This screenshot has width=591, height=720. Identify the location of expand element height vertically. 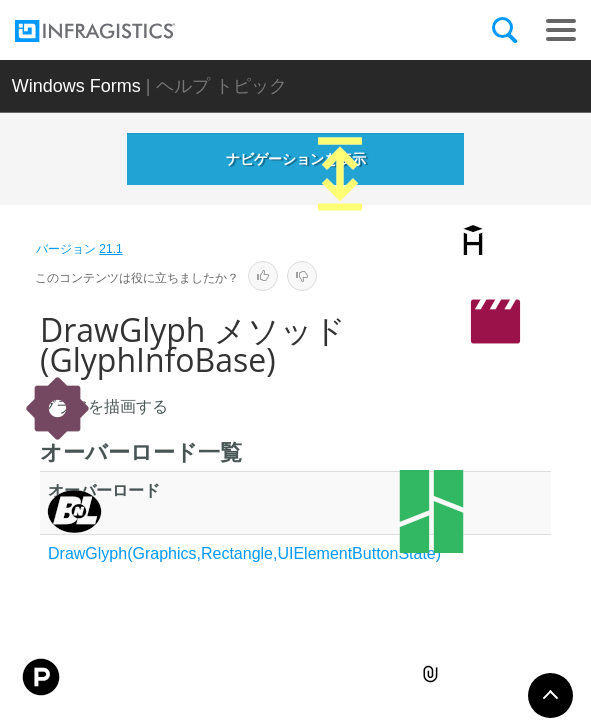
(340, 174).